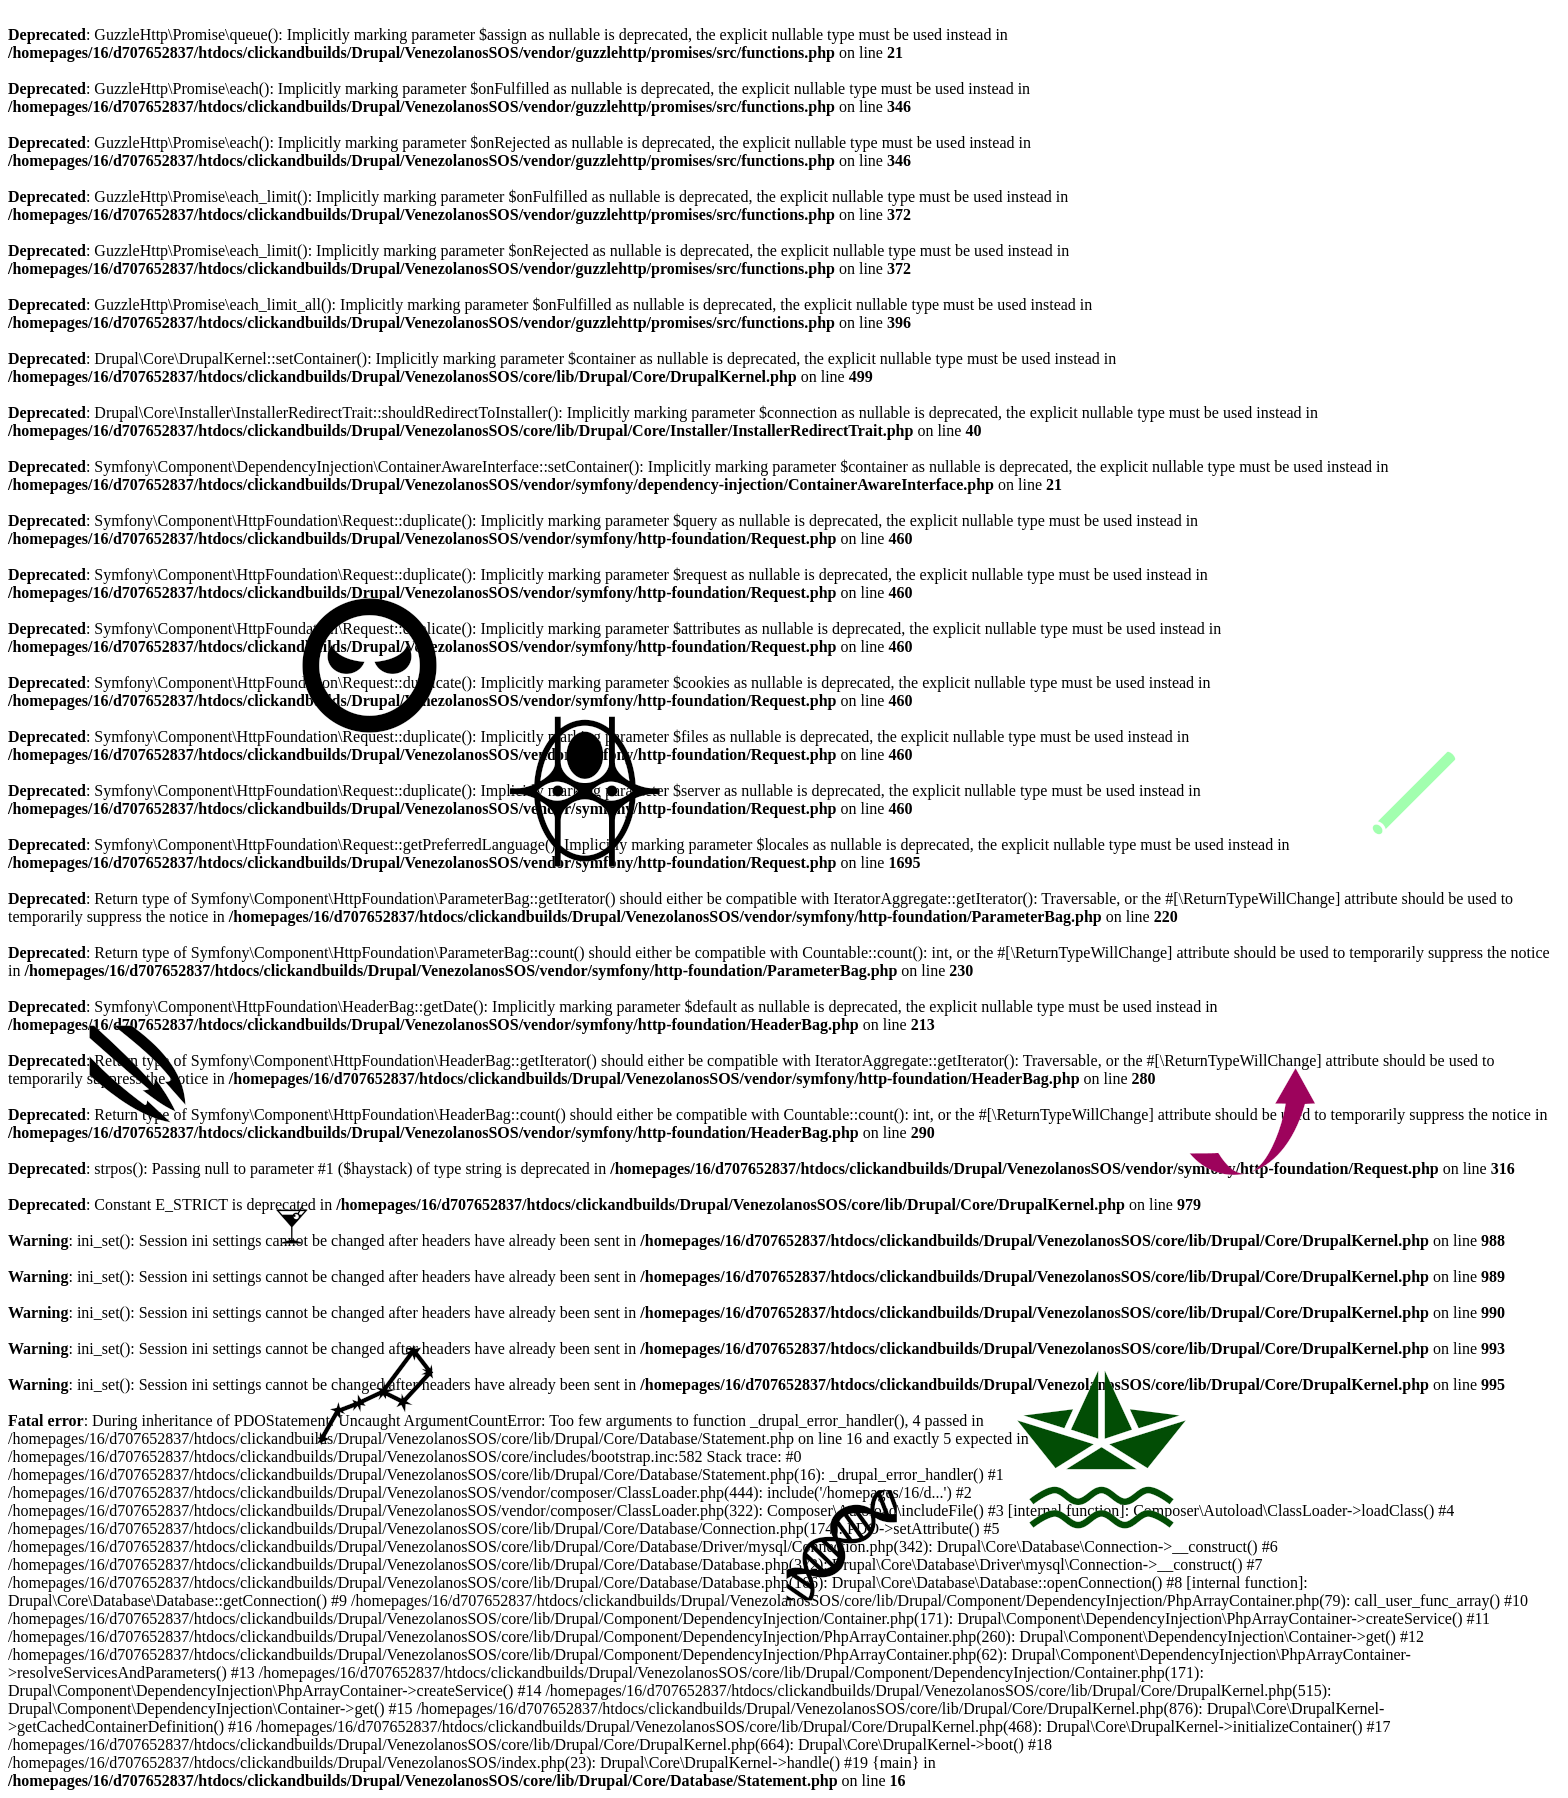 This screenshot has height=1798, width=1568. I want to click on view ursa major constellation, so click(375, 1395).